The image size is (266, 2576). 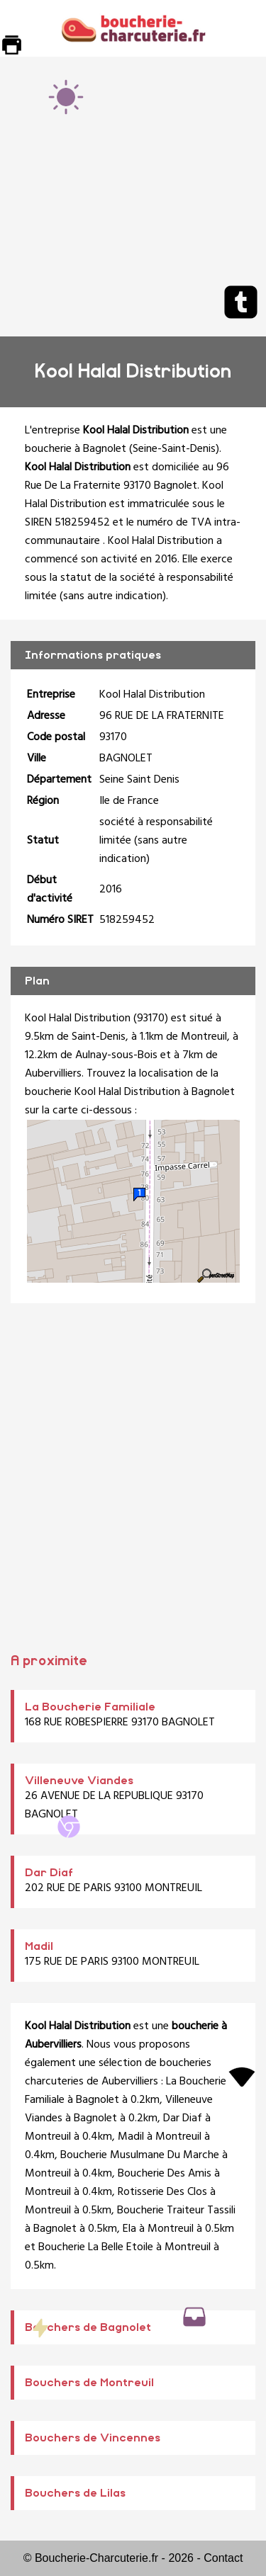 What do you see at coordinates (240, 302) in the screenshot?
I see `open the tumblr app` at bounding box center [240, 302].